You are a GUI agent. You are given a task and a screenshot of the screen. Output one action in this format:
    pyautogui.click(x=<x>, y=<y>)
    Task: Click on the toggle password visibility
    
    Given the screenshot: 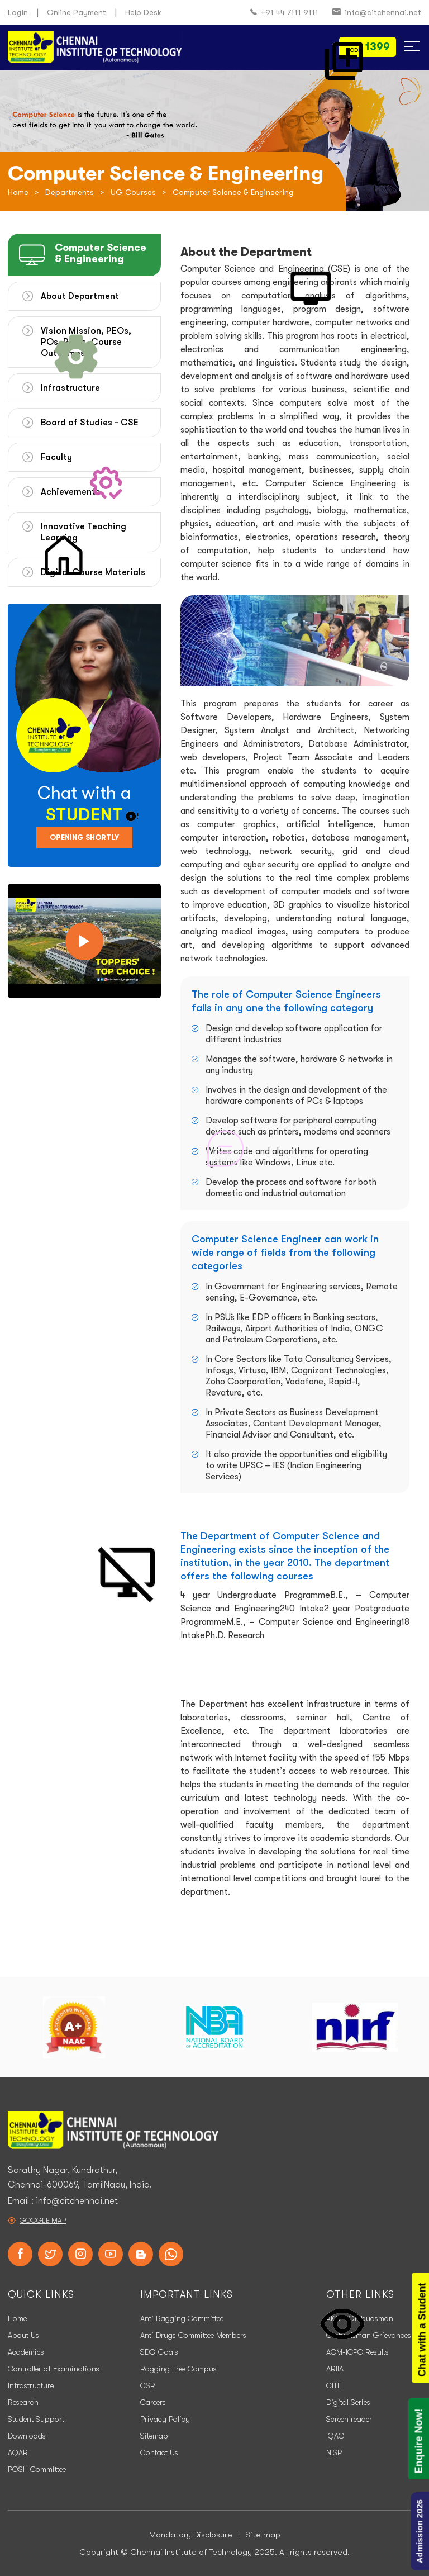 What is the action you would take?
    pyautogui.click(x=342, y=2324)
    